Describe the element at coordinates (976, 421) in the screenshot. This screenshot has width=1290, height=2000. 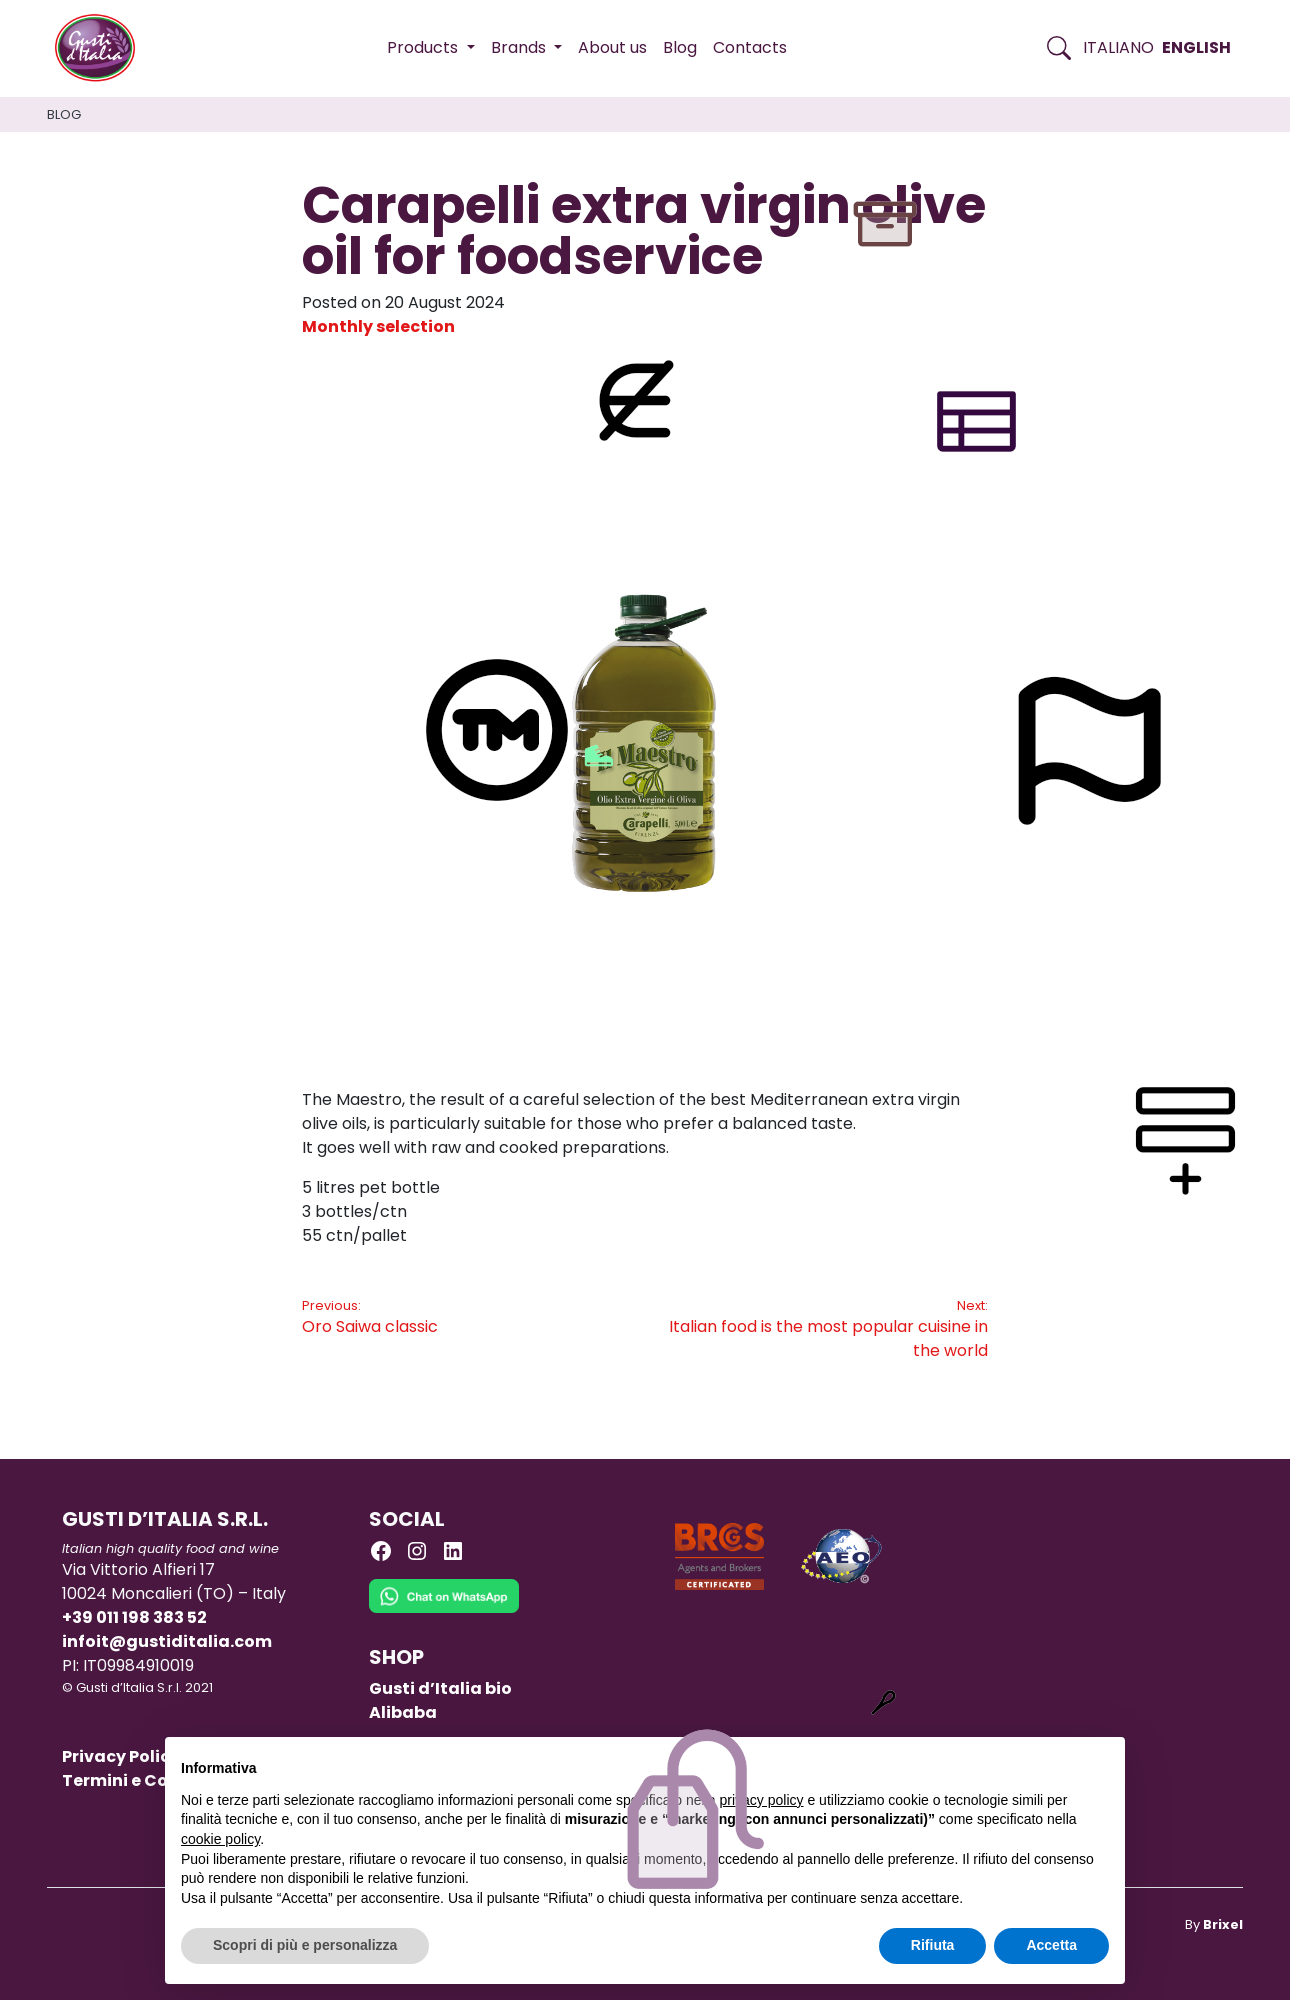
I see `view data in table format` at that location.